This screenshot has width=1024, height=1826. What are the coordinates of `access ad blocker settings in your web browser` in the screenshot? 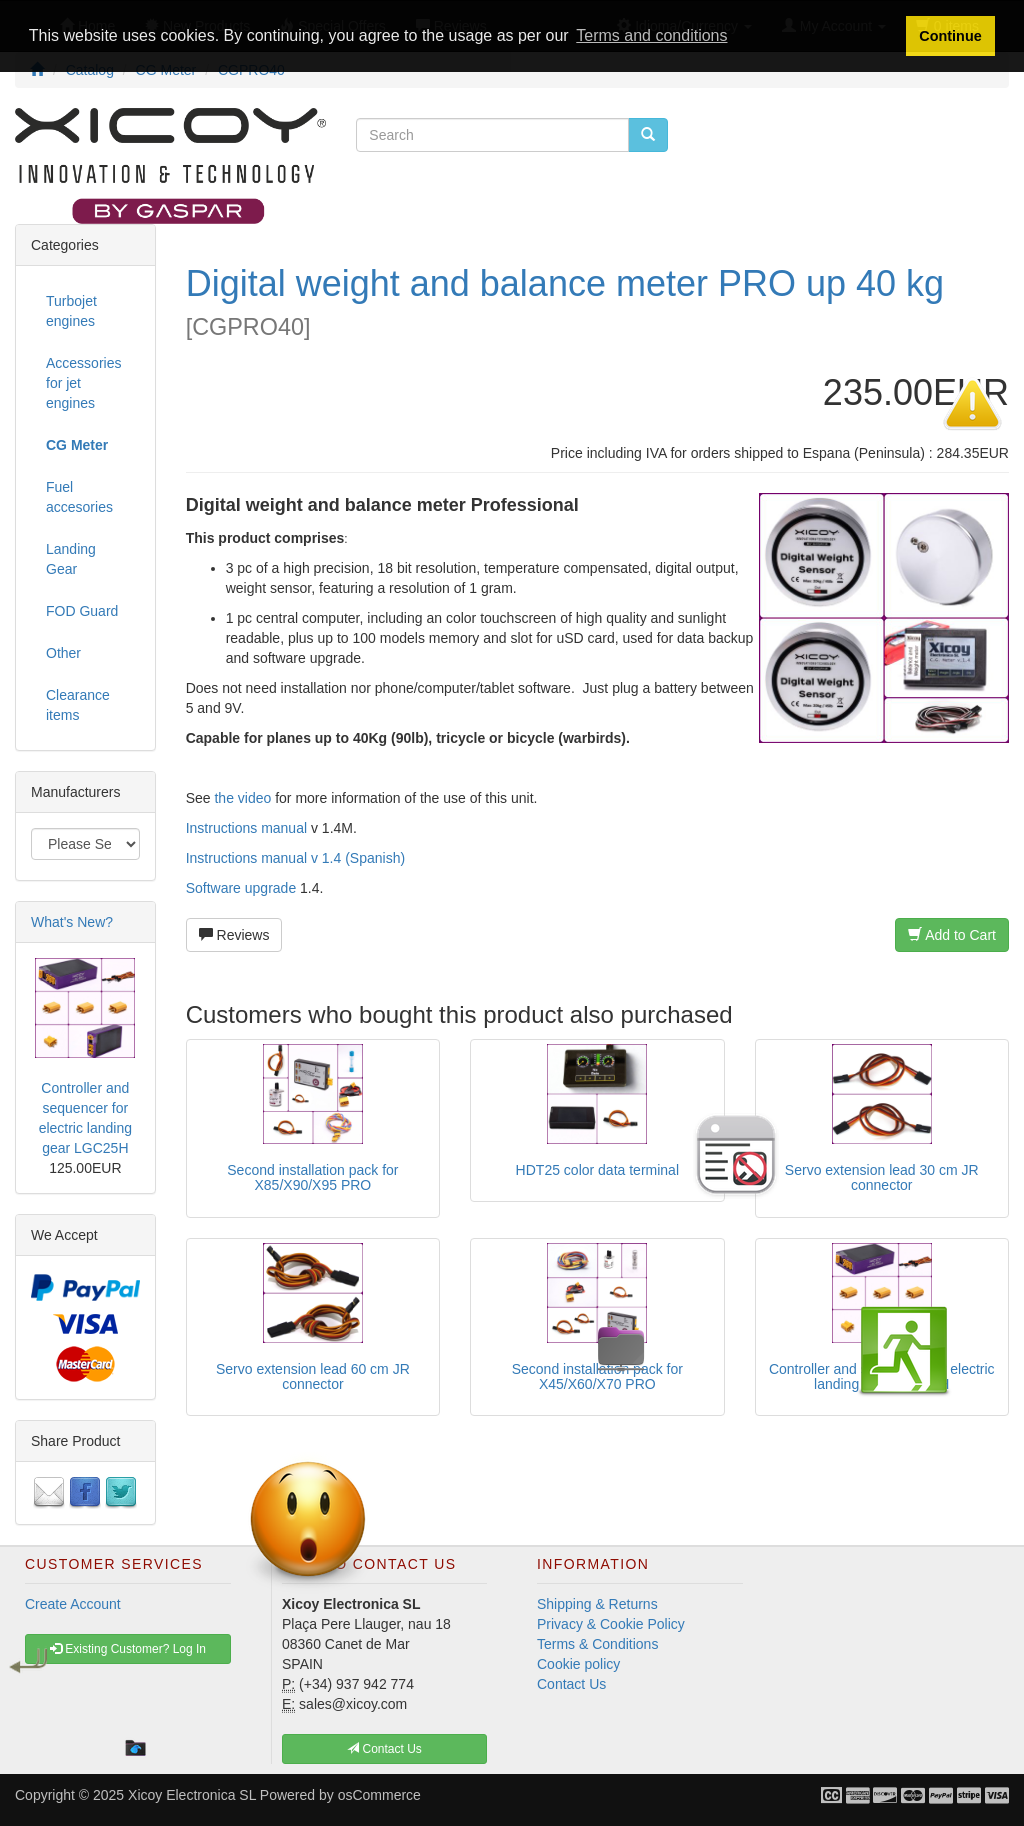 It's located at (736, 1156).